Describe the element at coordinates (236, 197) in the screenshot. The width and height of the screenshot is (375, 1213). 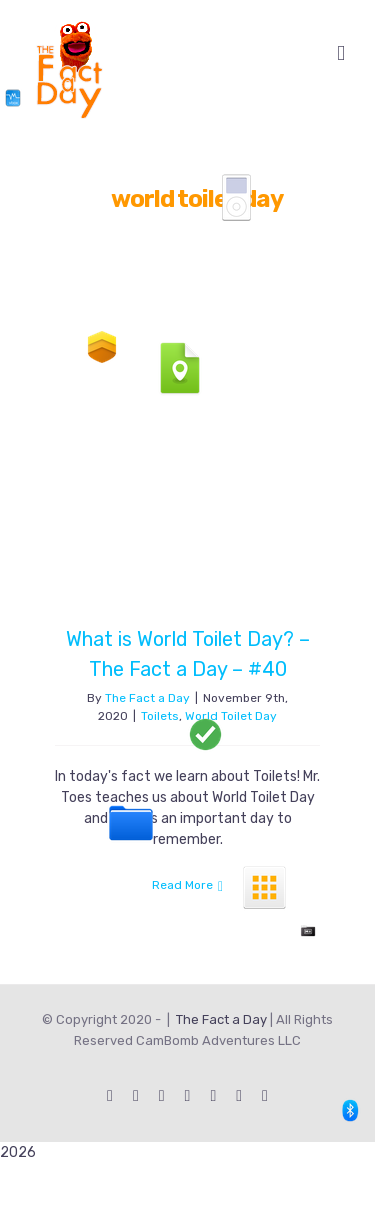
I see `manage connected iPod device` at that location.